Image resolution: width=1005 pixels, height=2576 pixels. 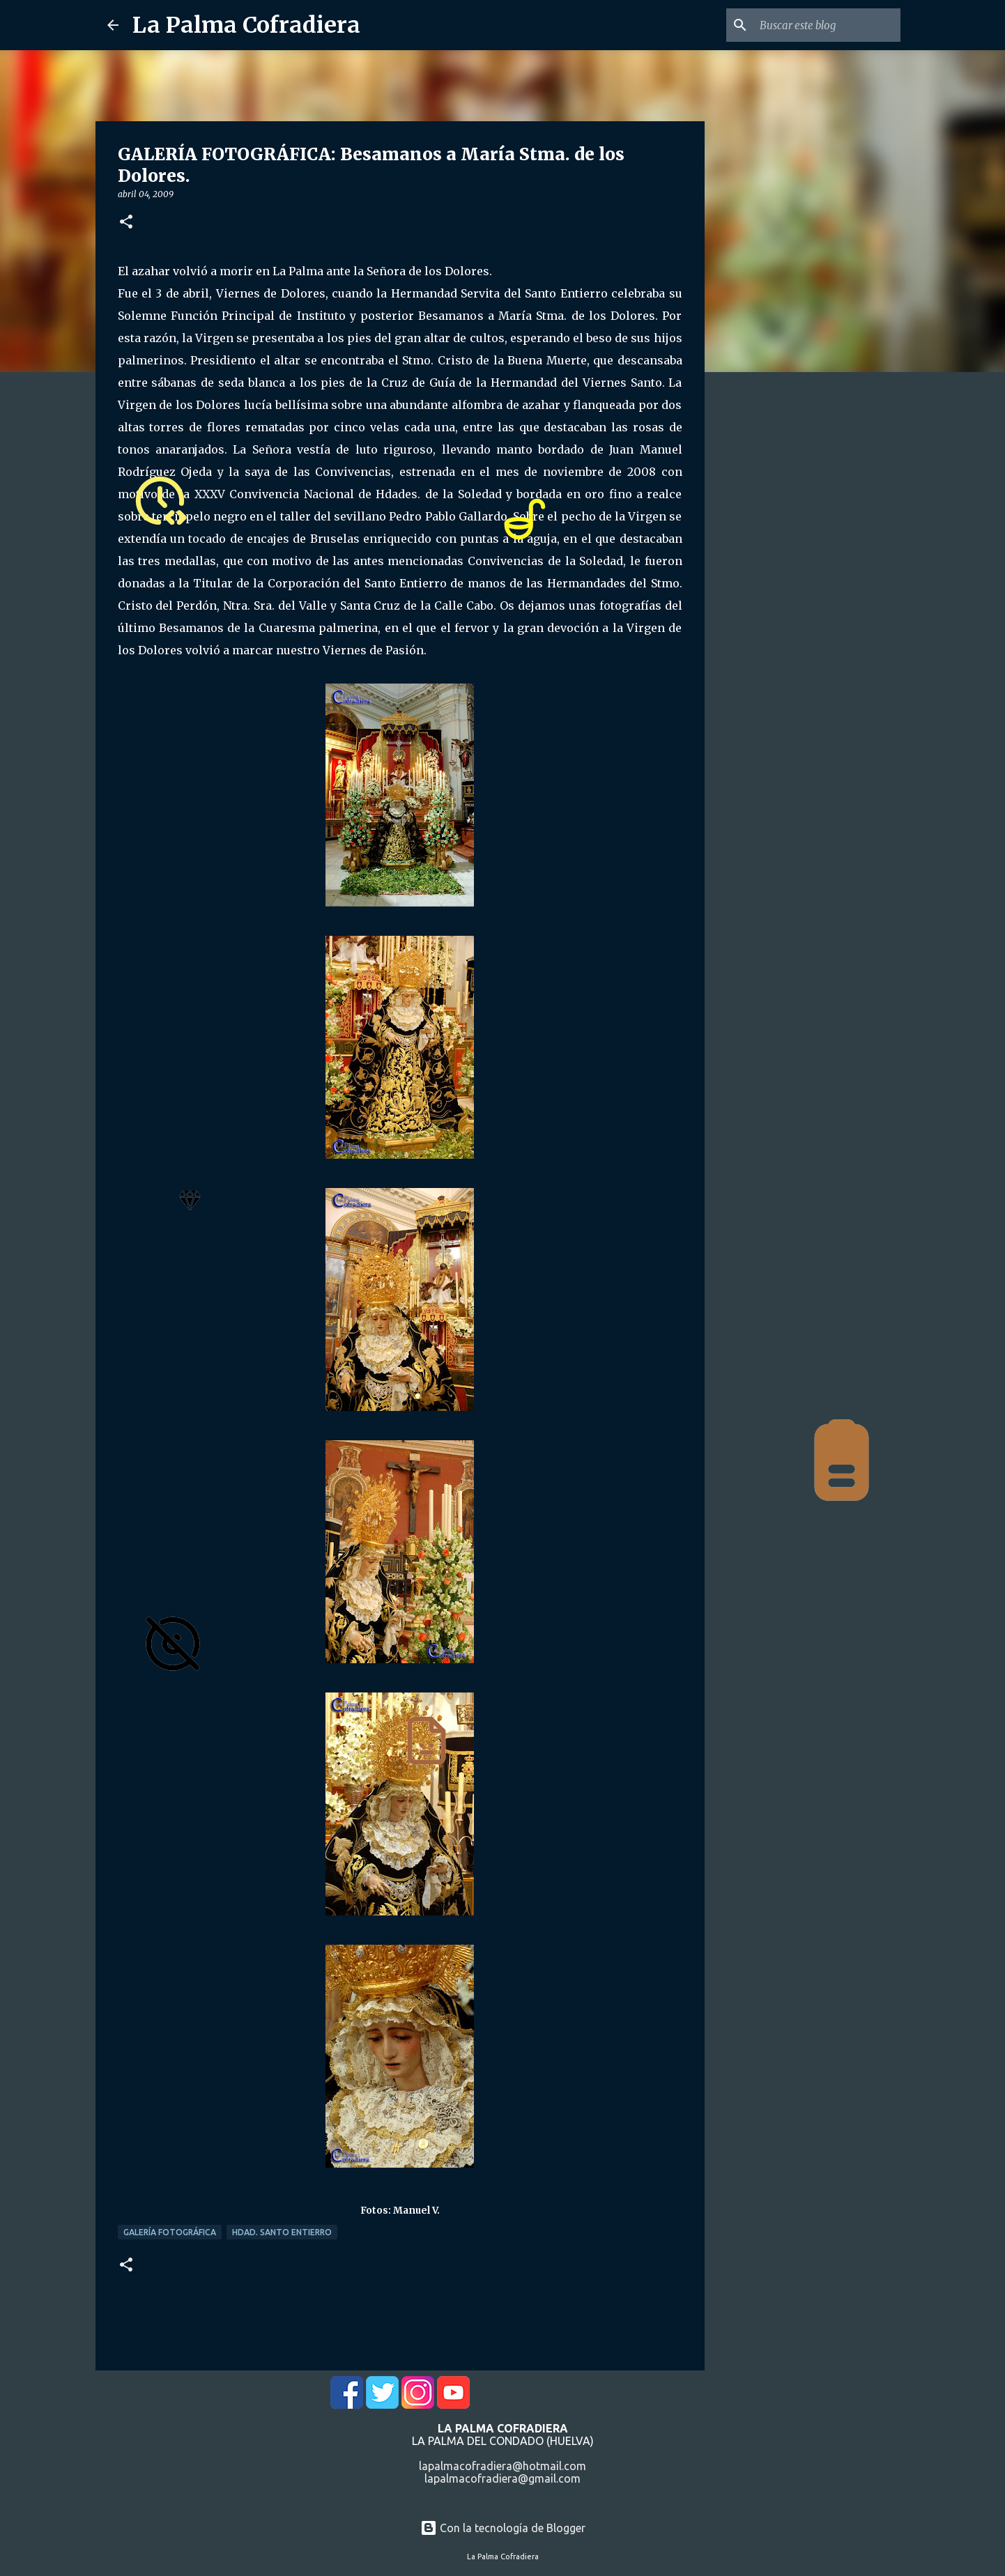 What do you see at coordinates (160, 500) in the screenshot?
I see `view or edit scheduled code execution` at bounding box center [160, 500].